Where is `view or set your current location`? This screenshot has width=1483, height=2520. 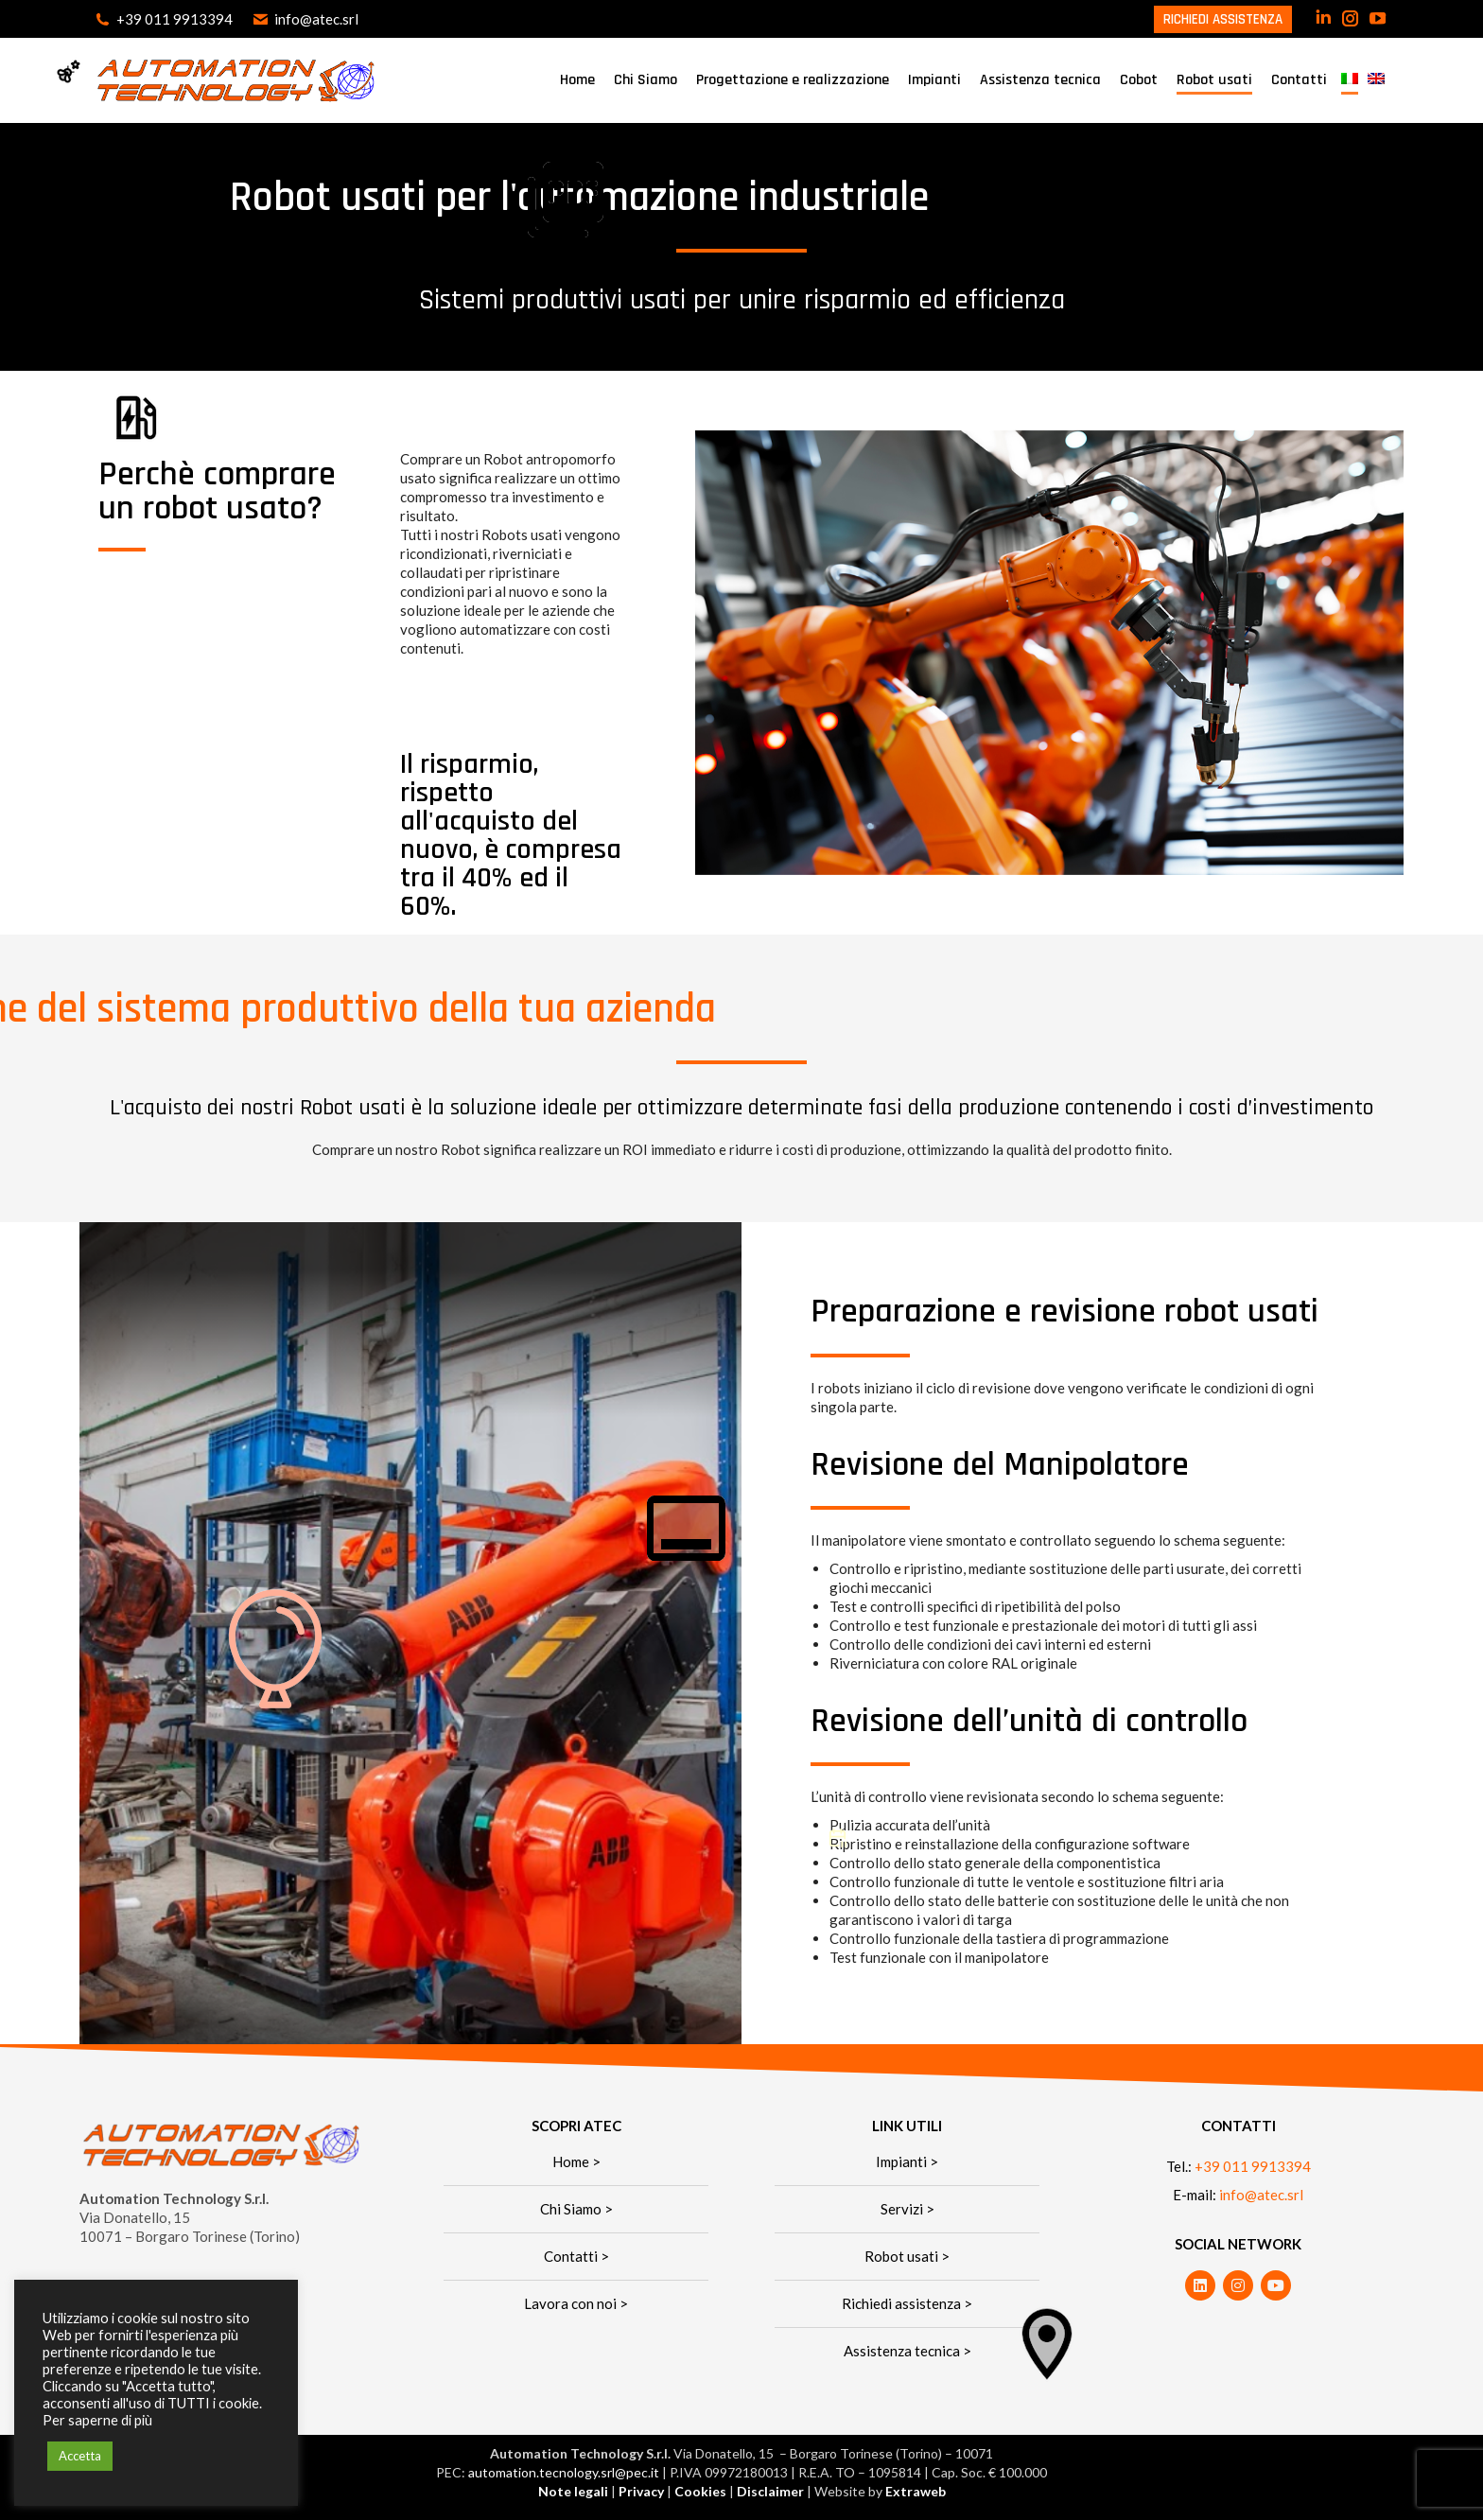
view or set your current location is located at coordinates (1047, 2344).